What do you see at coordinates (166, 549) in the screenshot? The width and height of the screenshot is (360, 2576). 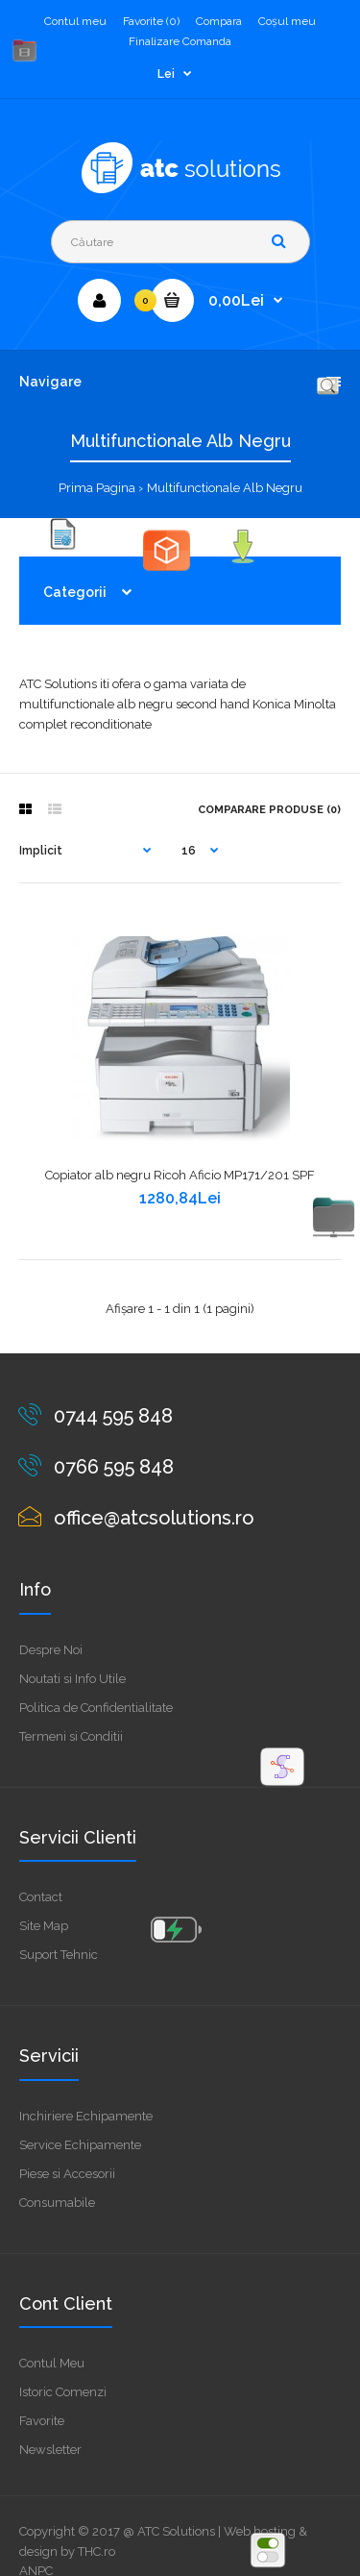 I see `3D model file in STL binary format` at bounding box center [166, 549].